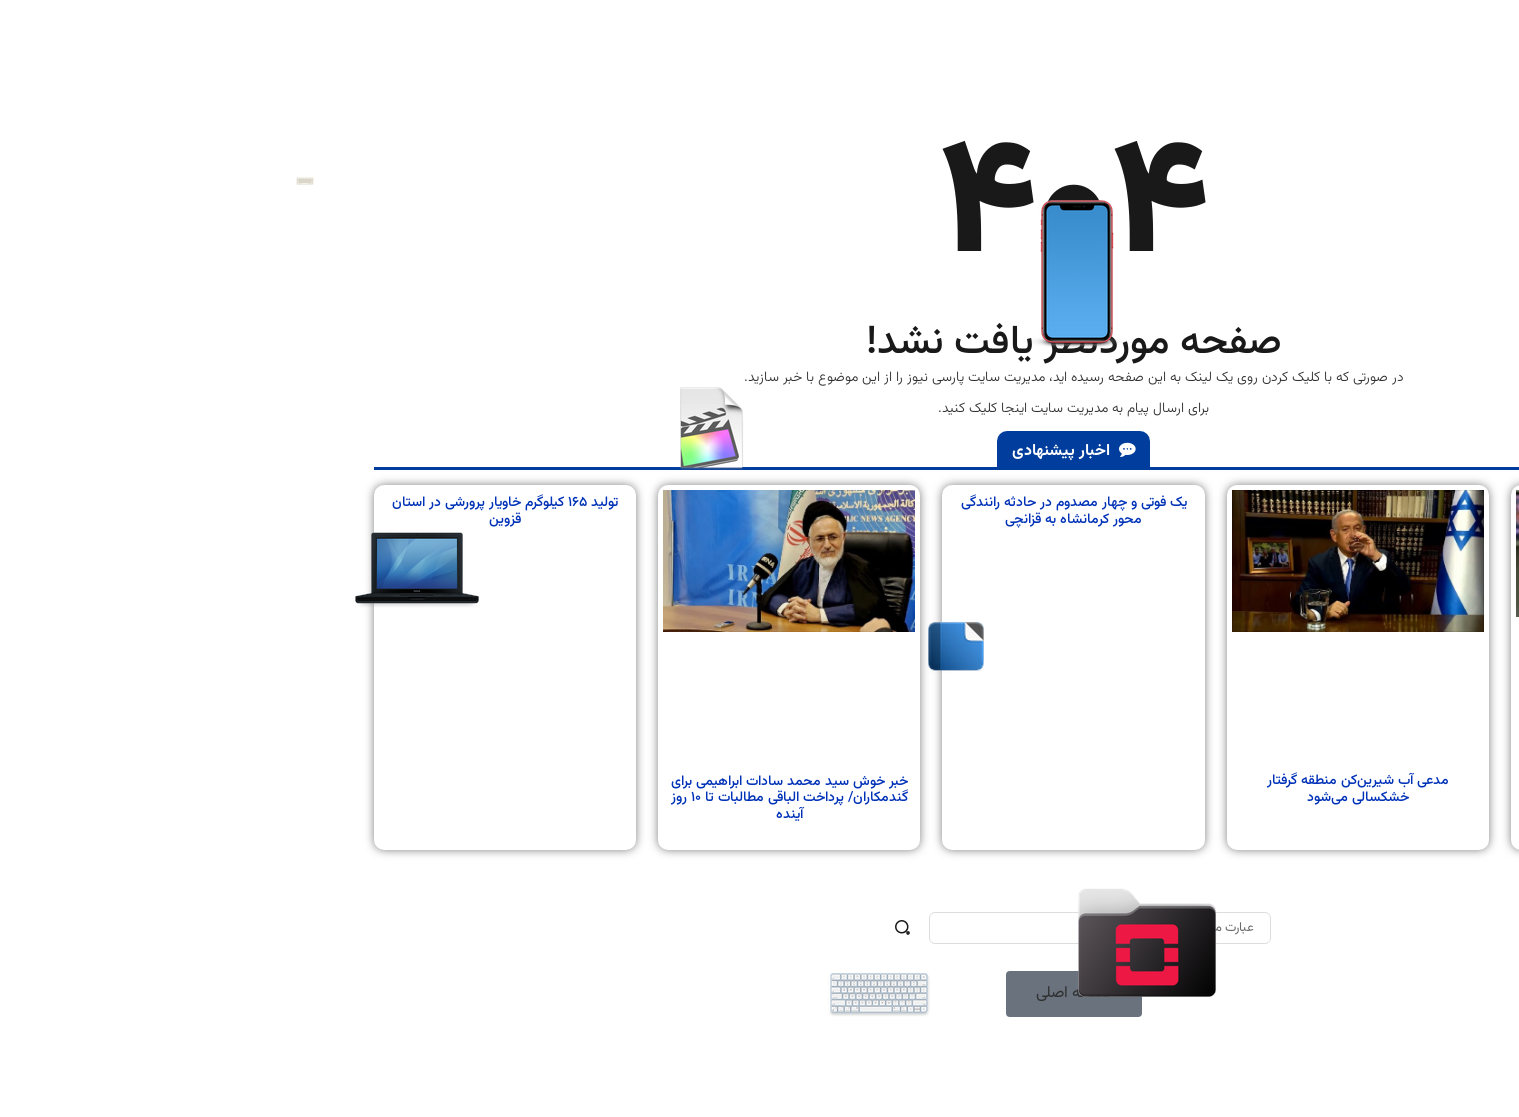  What do you see at coordinates (956, 645) in the screenshot?
I see `change desktop wallpaper settings` at bounding box center [956, 645].